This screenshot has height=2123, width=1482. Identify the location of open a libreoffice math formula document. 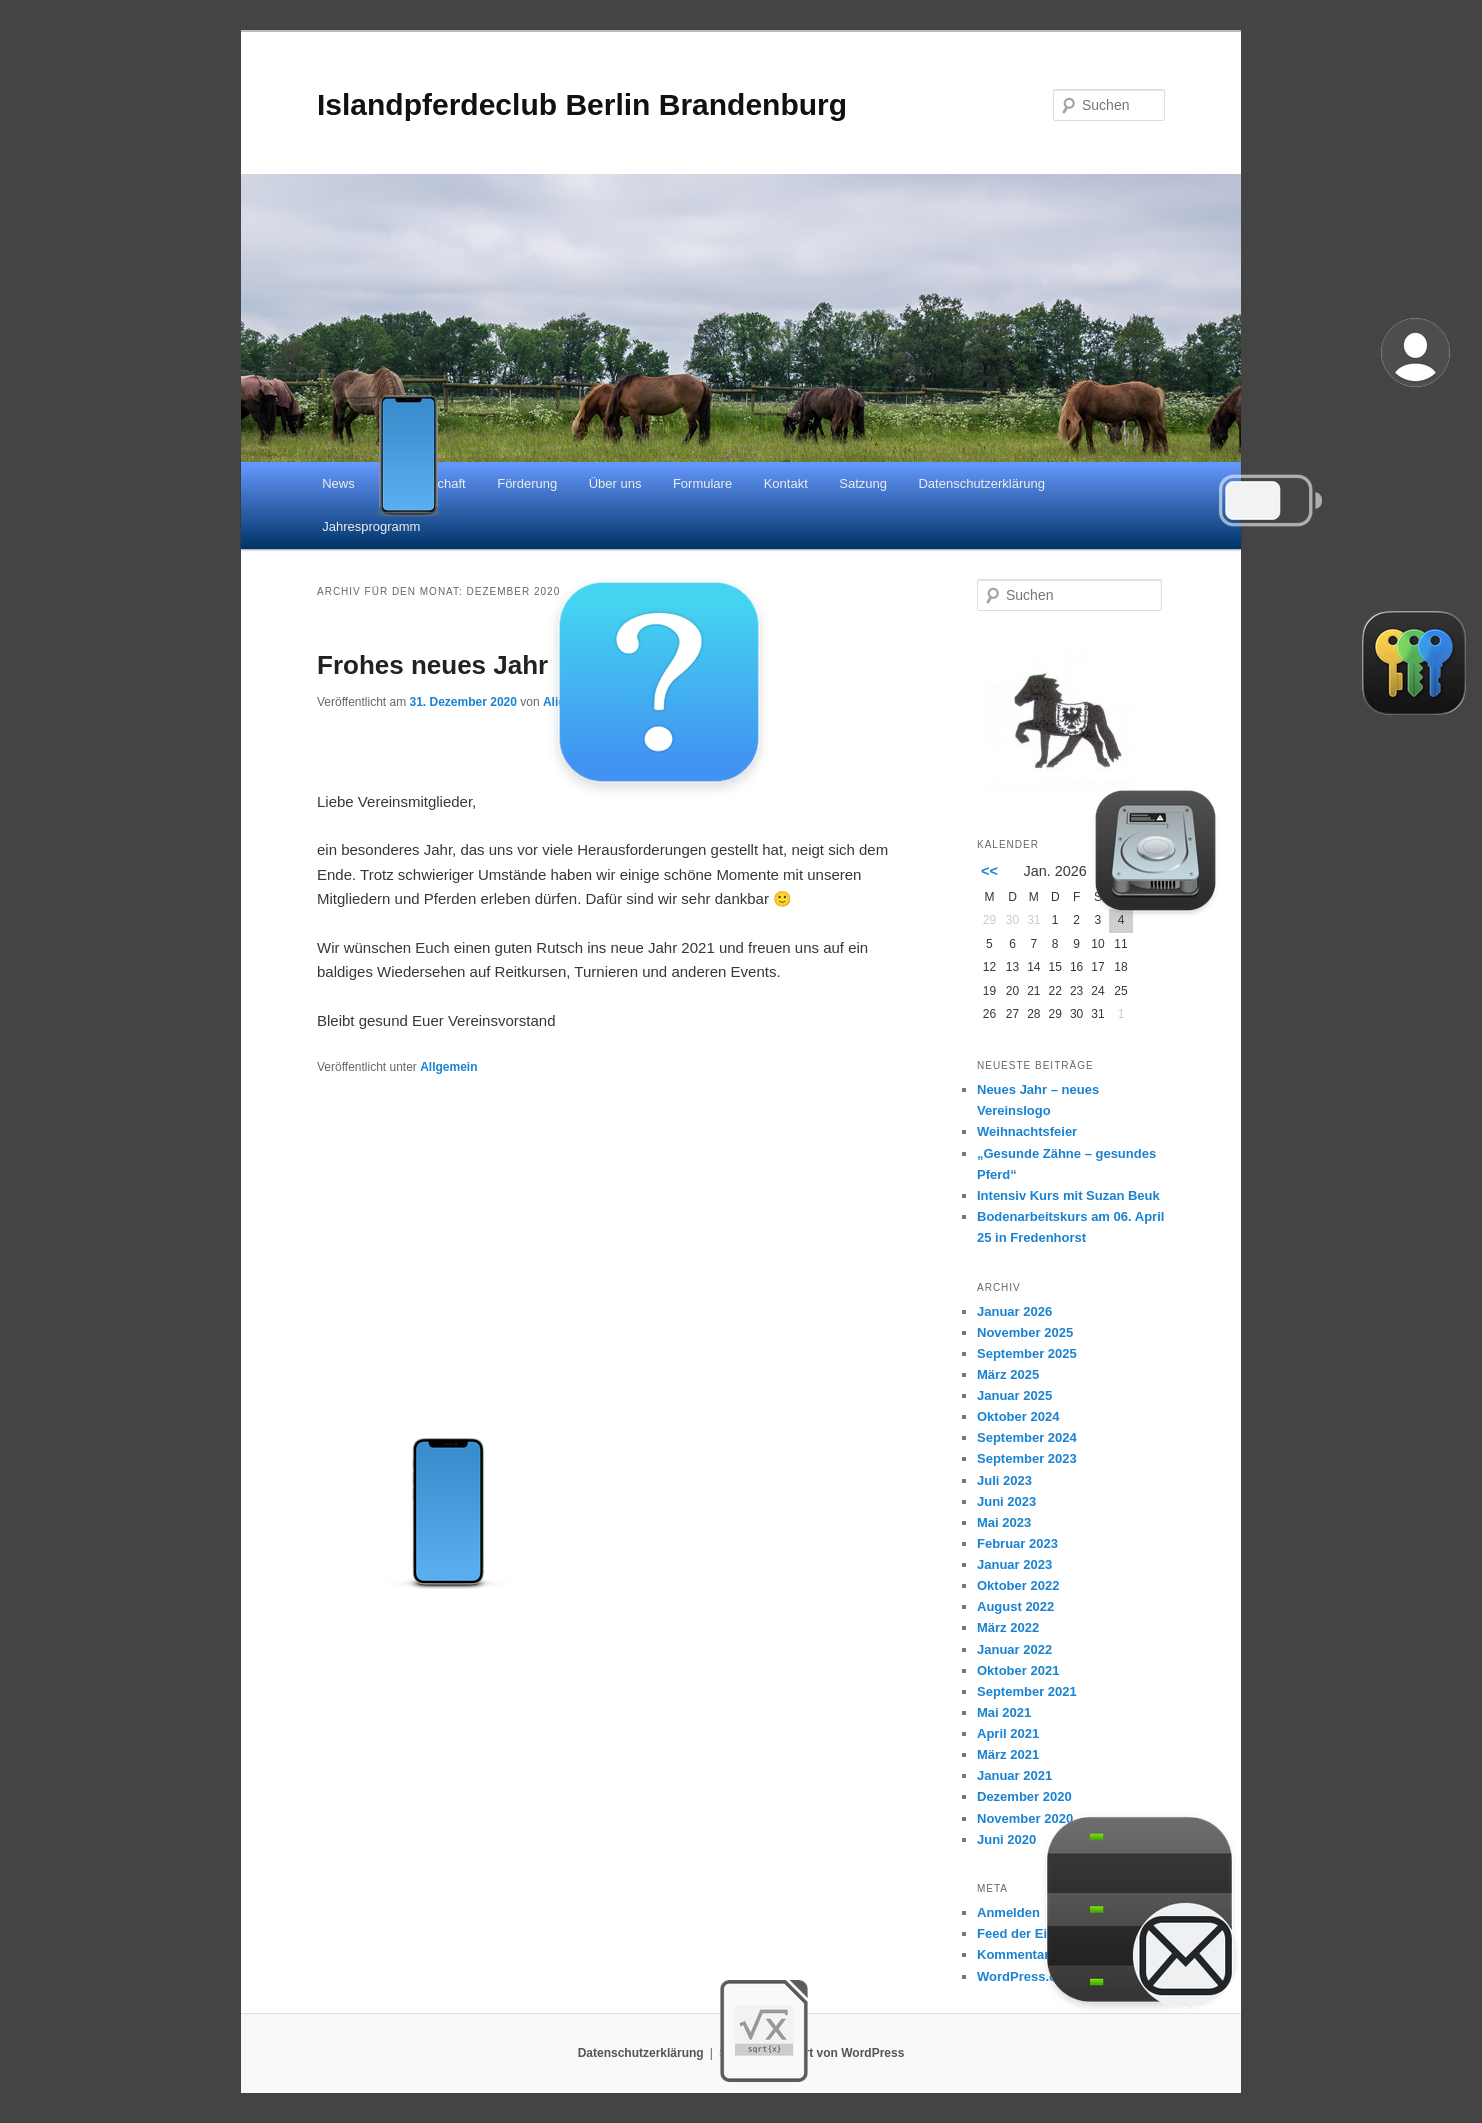
(764, 2031).